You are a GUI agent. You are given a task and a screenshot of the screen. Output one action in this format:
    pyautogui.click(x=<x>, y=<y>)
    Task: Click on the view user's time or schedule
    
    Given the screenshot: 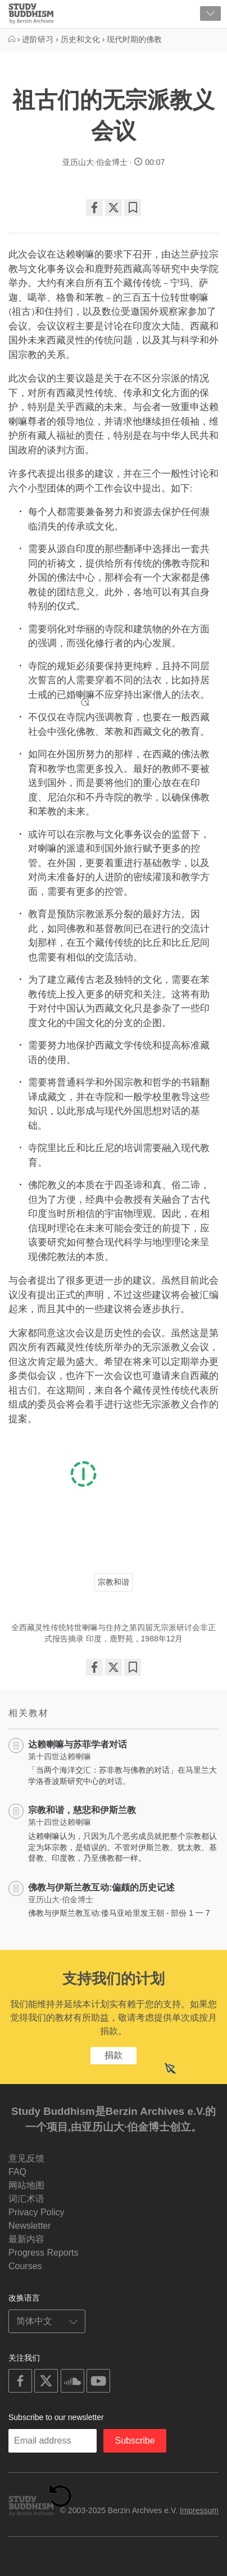 What is the action you would take?
    pyautogui.click(x=85, y=702)
    